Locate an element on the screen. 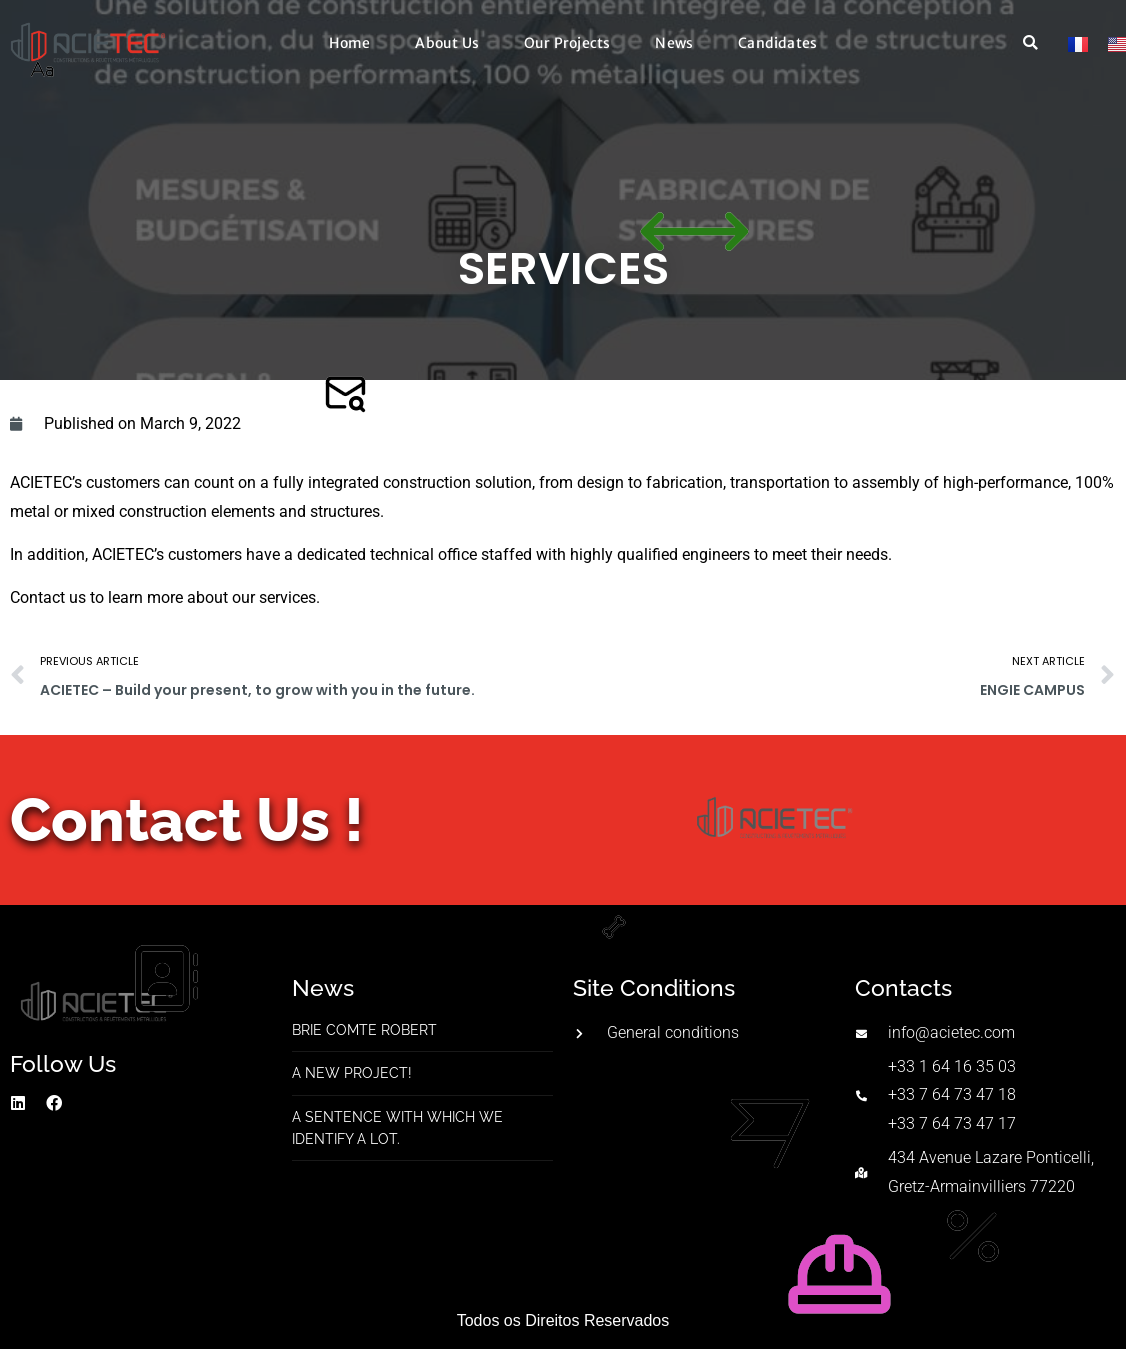 This screenshot has height=1349, width=1126. access construction or safety settings is located at coordinates (839, 1276).